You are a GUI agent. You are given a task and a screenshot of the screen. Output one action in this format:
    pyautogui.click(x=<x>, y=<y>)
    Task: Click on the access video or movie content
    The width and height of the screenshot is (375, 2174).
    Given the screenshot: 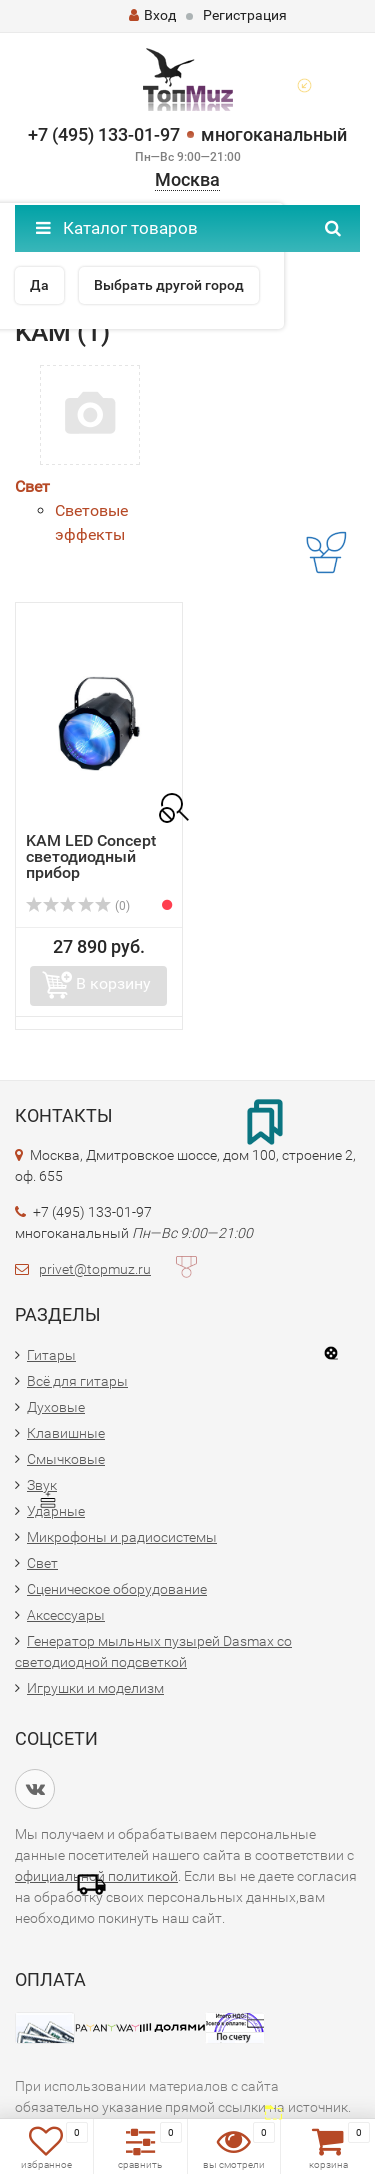 What is the action you would take?
    pyautogui.click(x=331, y=1353)
    